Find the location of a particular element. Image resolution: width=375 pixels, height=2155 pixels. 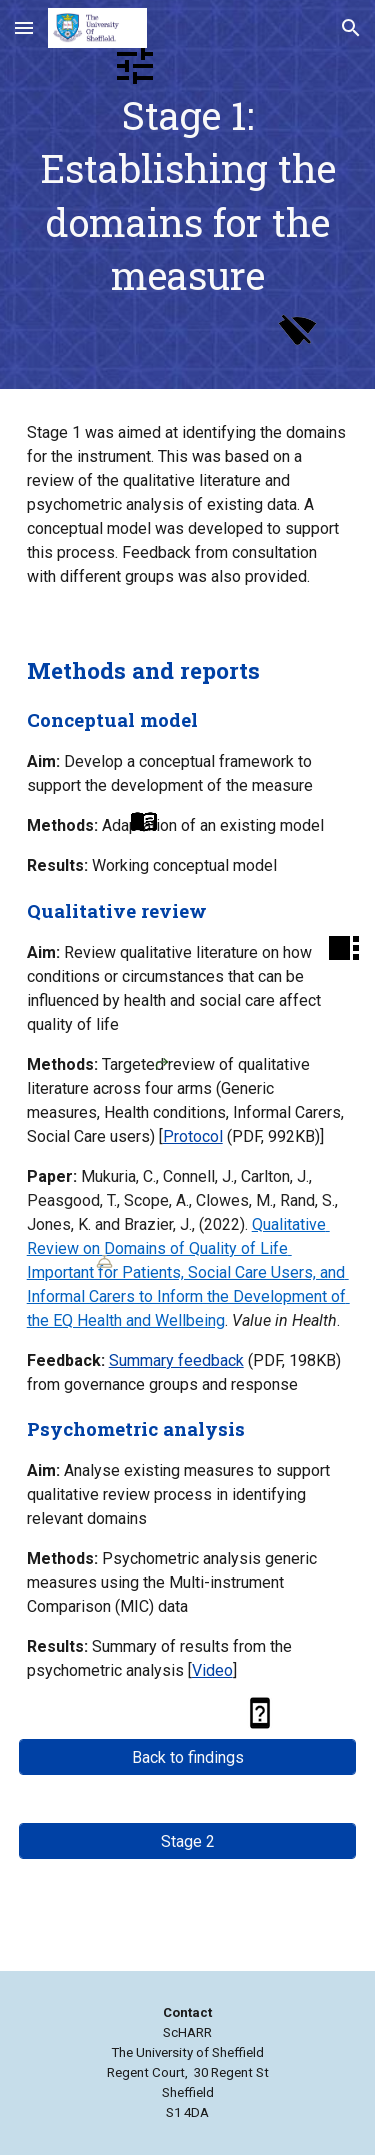

open menu or documentation is located at coordinates (144, 821).